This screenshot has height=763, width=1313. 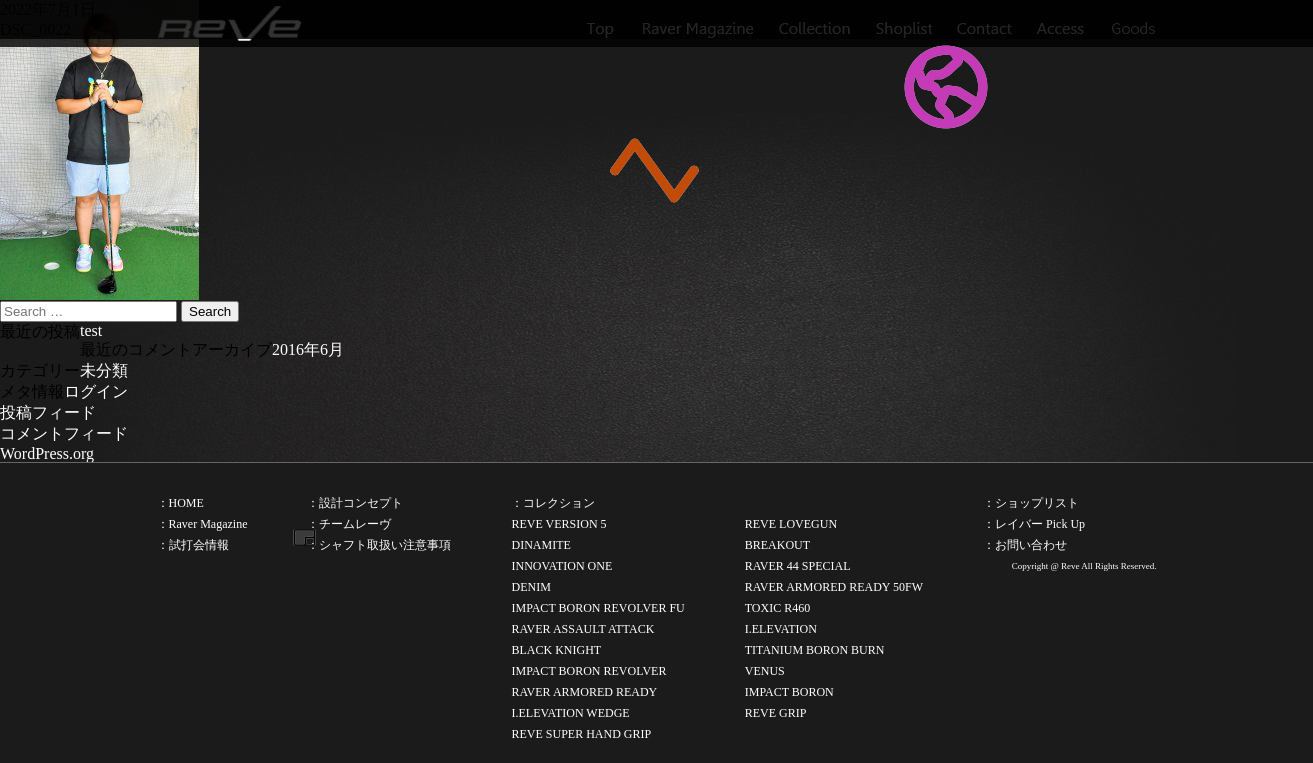 I want to click on enable picture-in-picture mode, so click(x=304, y=537).